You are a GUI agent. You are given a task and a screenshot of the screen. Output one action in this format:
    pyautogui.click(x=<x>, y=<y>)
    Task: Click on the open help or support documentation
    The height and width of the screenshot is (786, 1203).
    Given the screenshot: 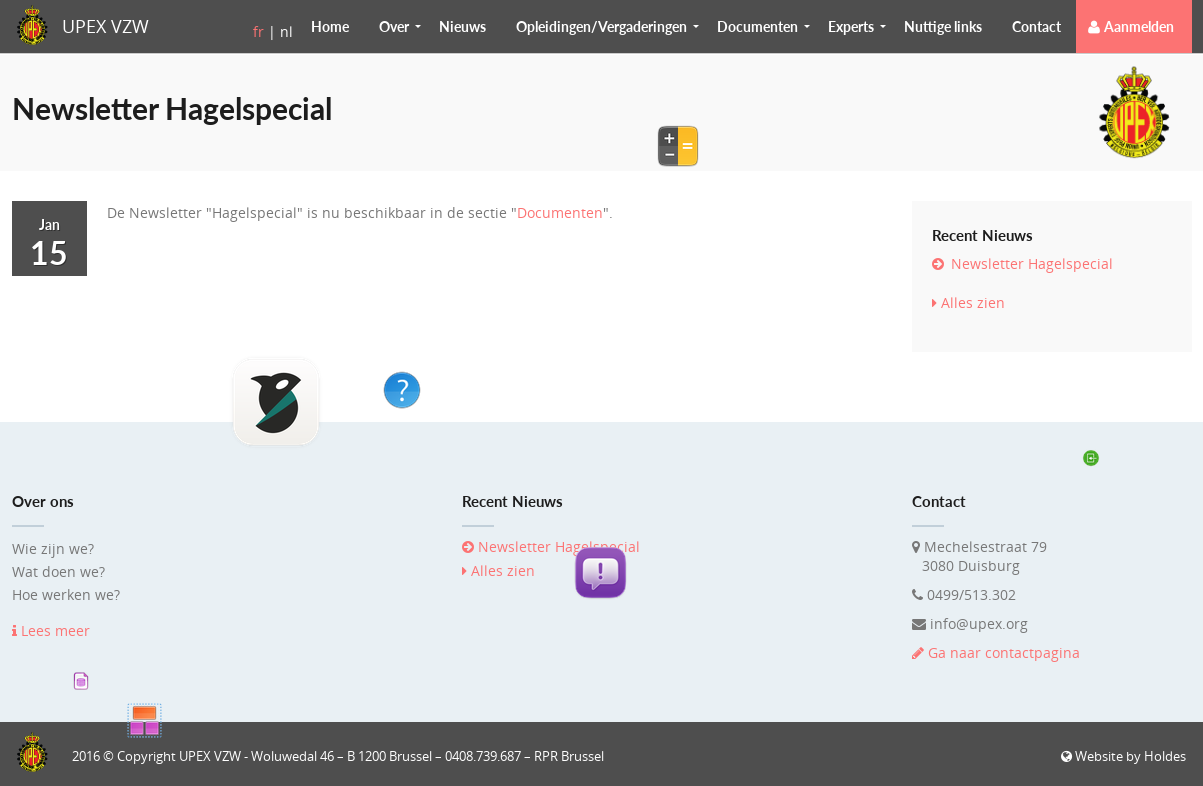 What is the action you would take?
    pyautogui.click(x=402, y=390)
    